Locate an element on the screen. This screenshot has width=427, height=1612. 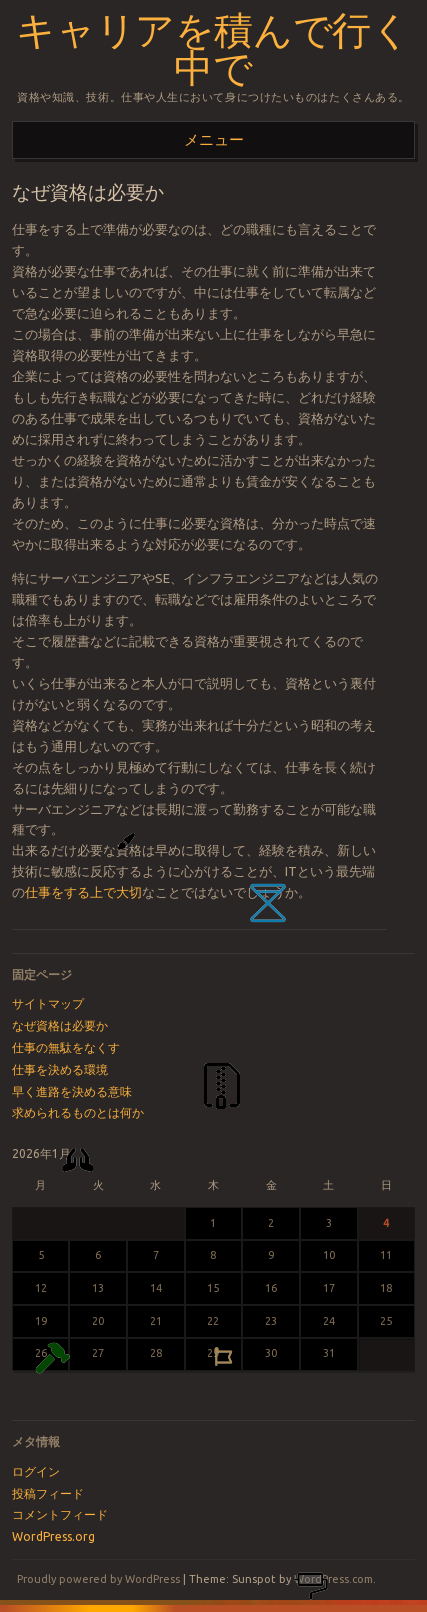
customize theme or appearance settings is located at coordinates (311, 1584).